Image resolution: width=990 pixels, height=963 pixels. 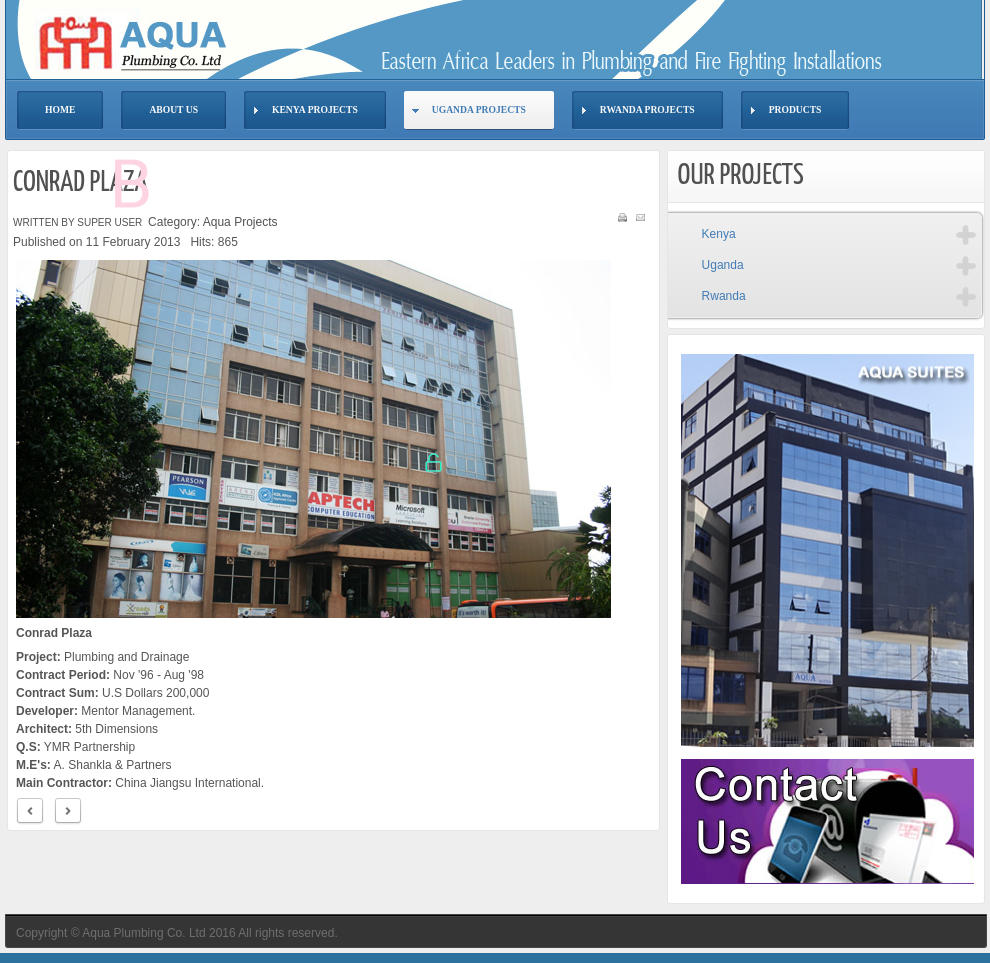 What do you see at coordinates (433, 462) in the screenshot?
I see `unlock a file or resource` at bounding box center [433, 462].